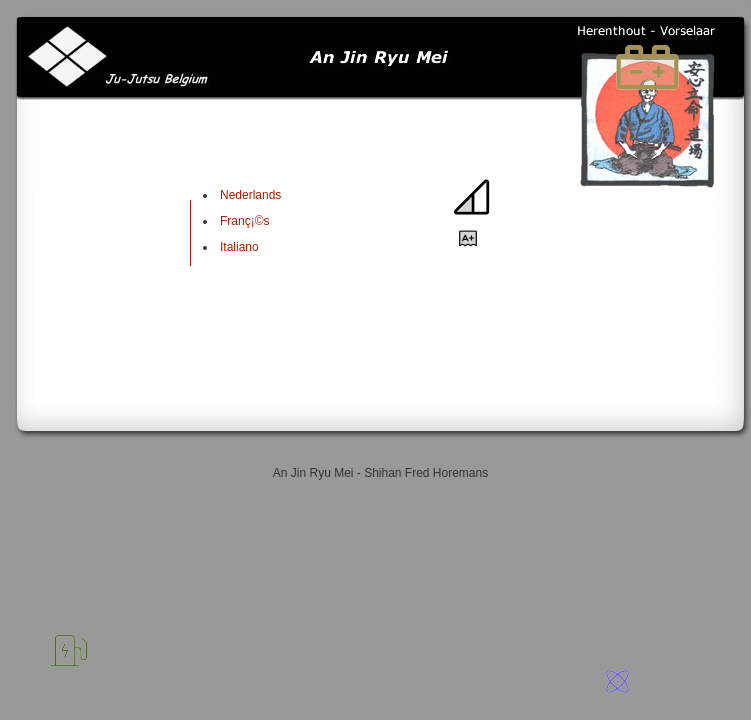 This screenshot has width=751, height=720. Describe the element at coordinates (67, 650) in the screenshot. I see `find nearby EV charging stations` at that location.